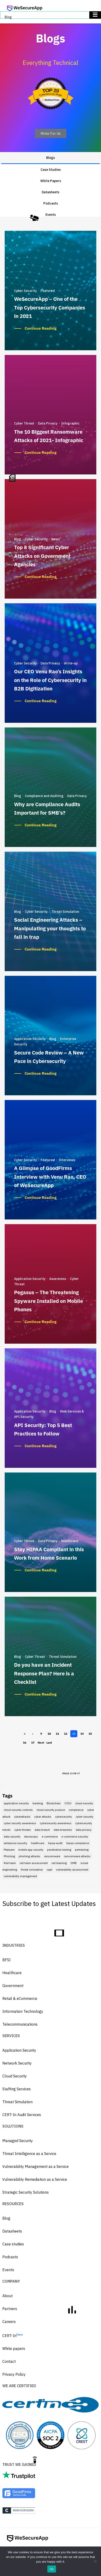  Describe the element at coordinates (59, 1933) in the screenshot. I see `switch to tablet view or layout` at that location.